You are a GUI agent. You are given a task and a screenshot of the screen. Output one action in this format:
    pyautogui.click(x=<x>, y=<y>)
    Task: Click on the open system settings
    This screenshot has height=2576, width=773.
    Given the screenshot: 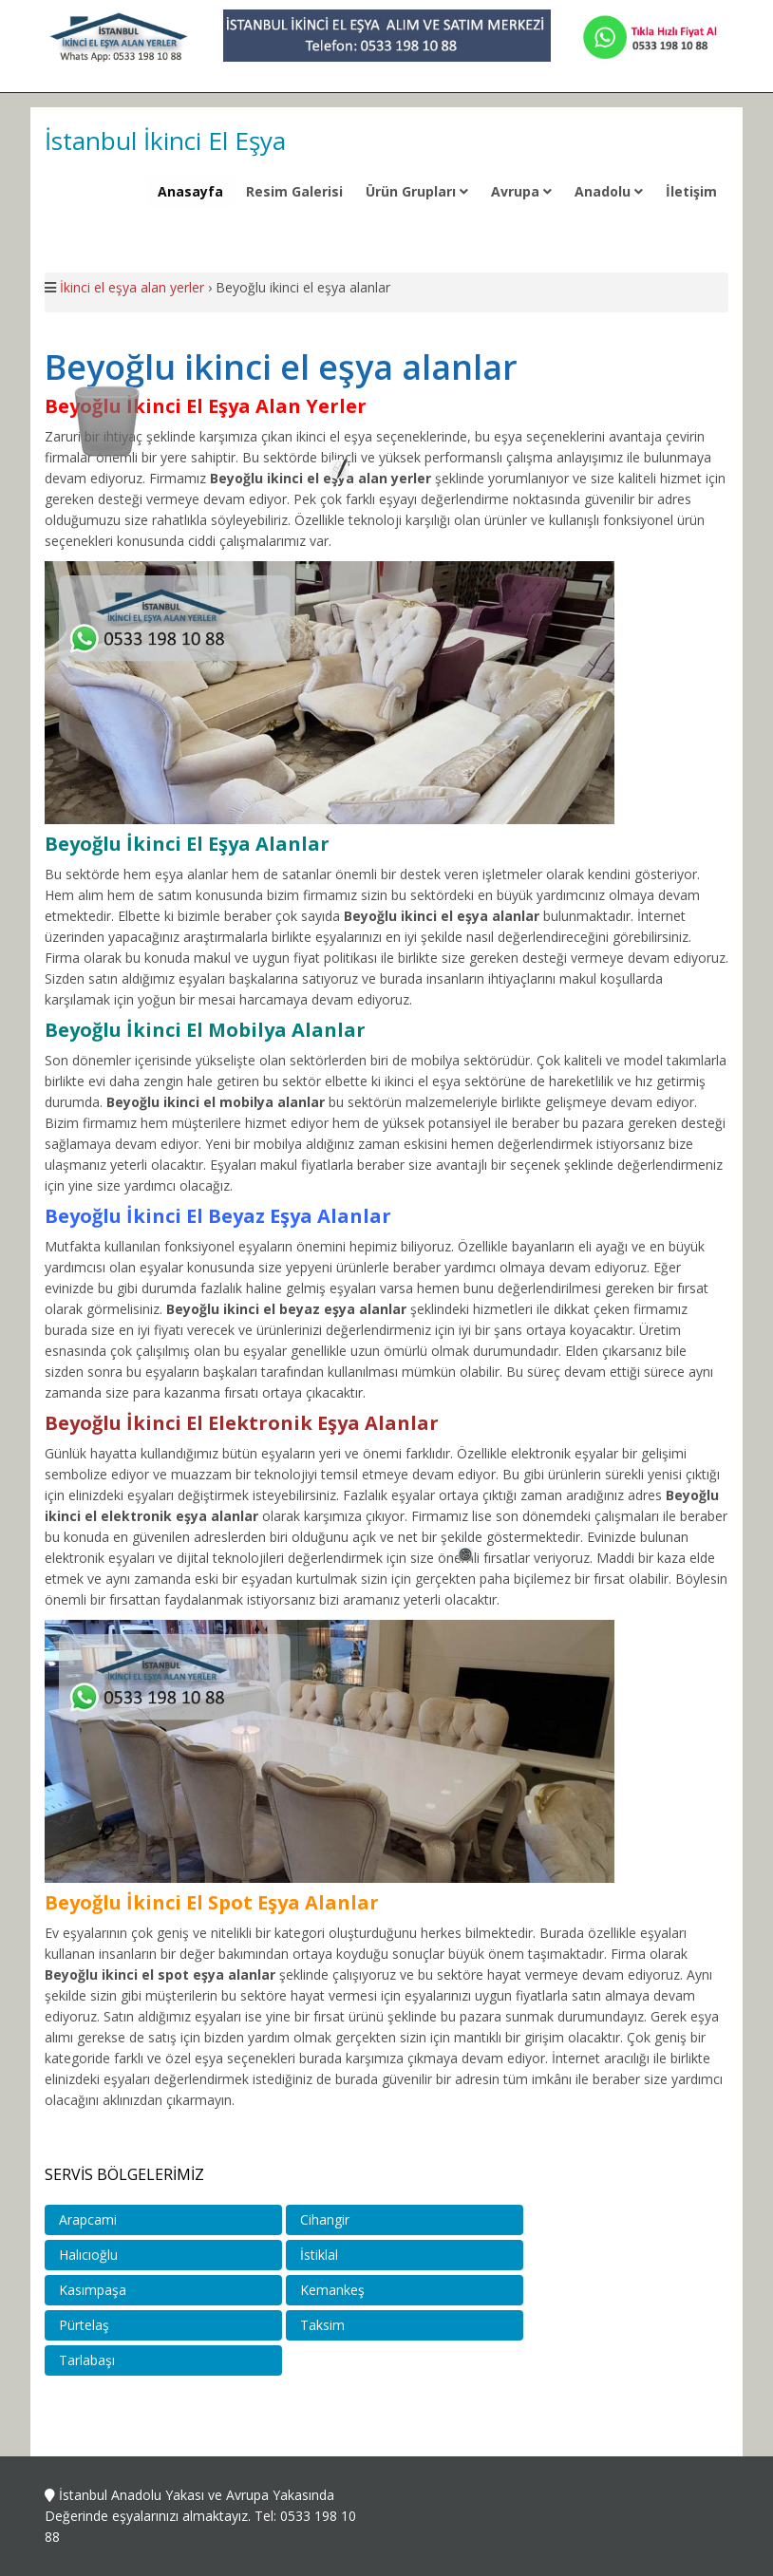 What is the action you would take?
    pyautogui.click(x=465, y=1554)
    